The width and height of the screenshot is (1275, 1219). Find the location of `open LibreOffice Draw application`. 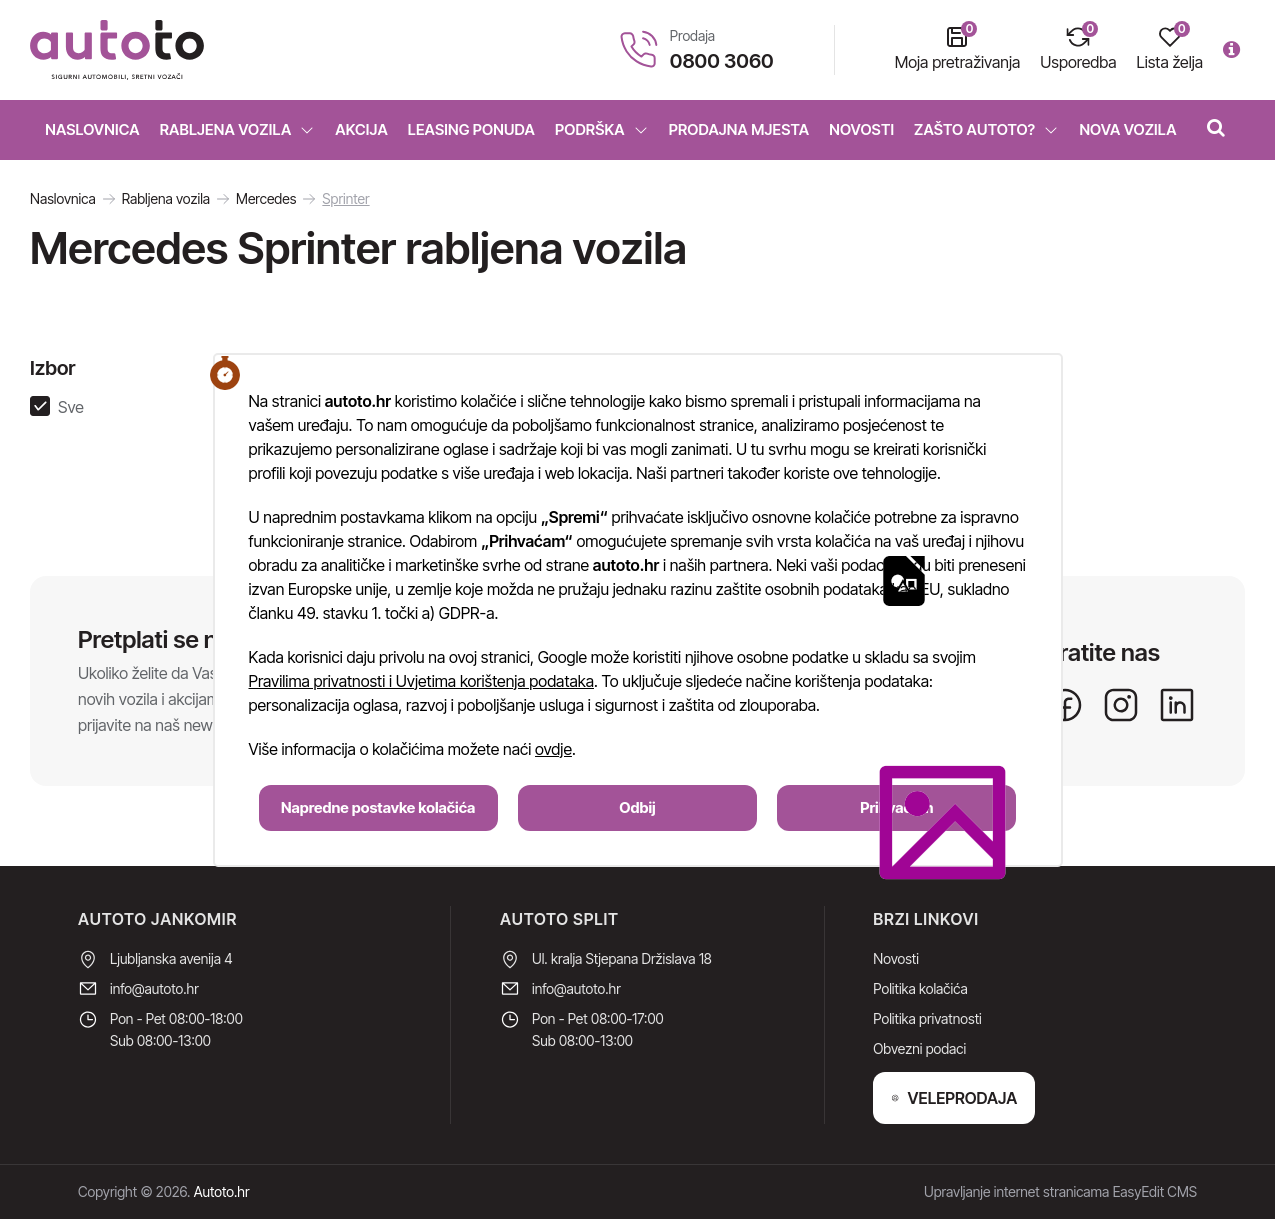

open LibreOffice Draw application is located at coordinates (904, 581).